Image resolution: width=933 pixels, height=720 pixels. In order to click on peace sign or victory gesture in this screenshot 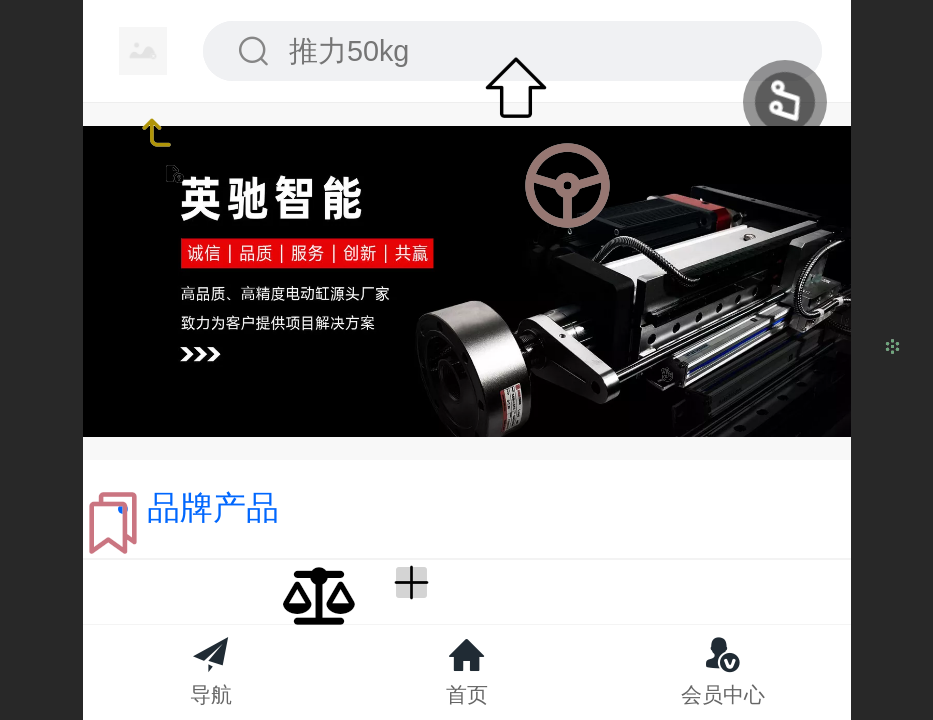, I will do `click(667, 374)`.